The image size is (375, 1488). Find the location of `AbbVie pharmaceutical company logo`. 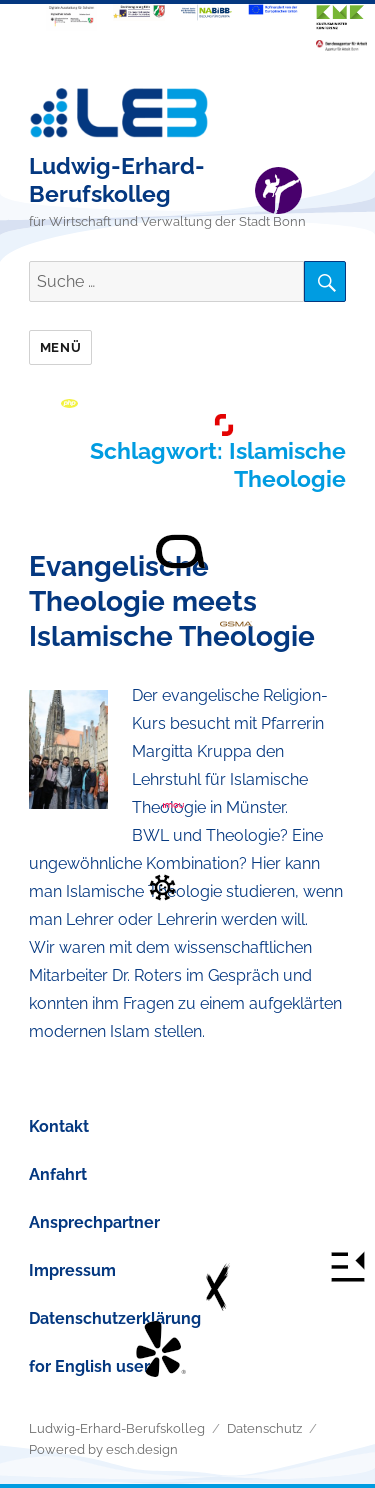

AbbVie pharmaceutical company logo is located at coordinates (180, 551).